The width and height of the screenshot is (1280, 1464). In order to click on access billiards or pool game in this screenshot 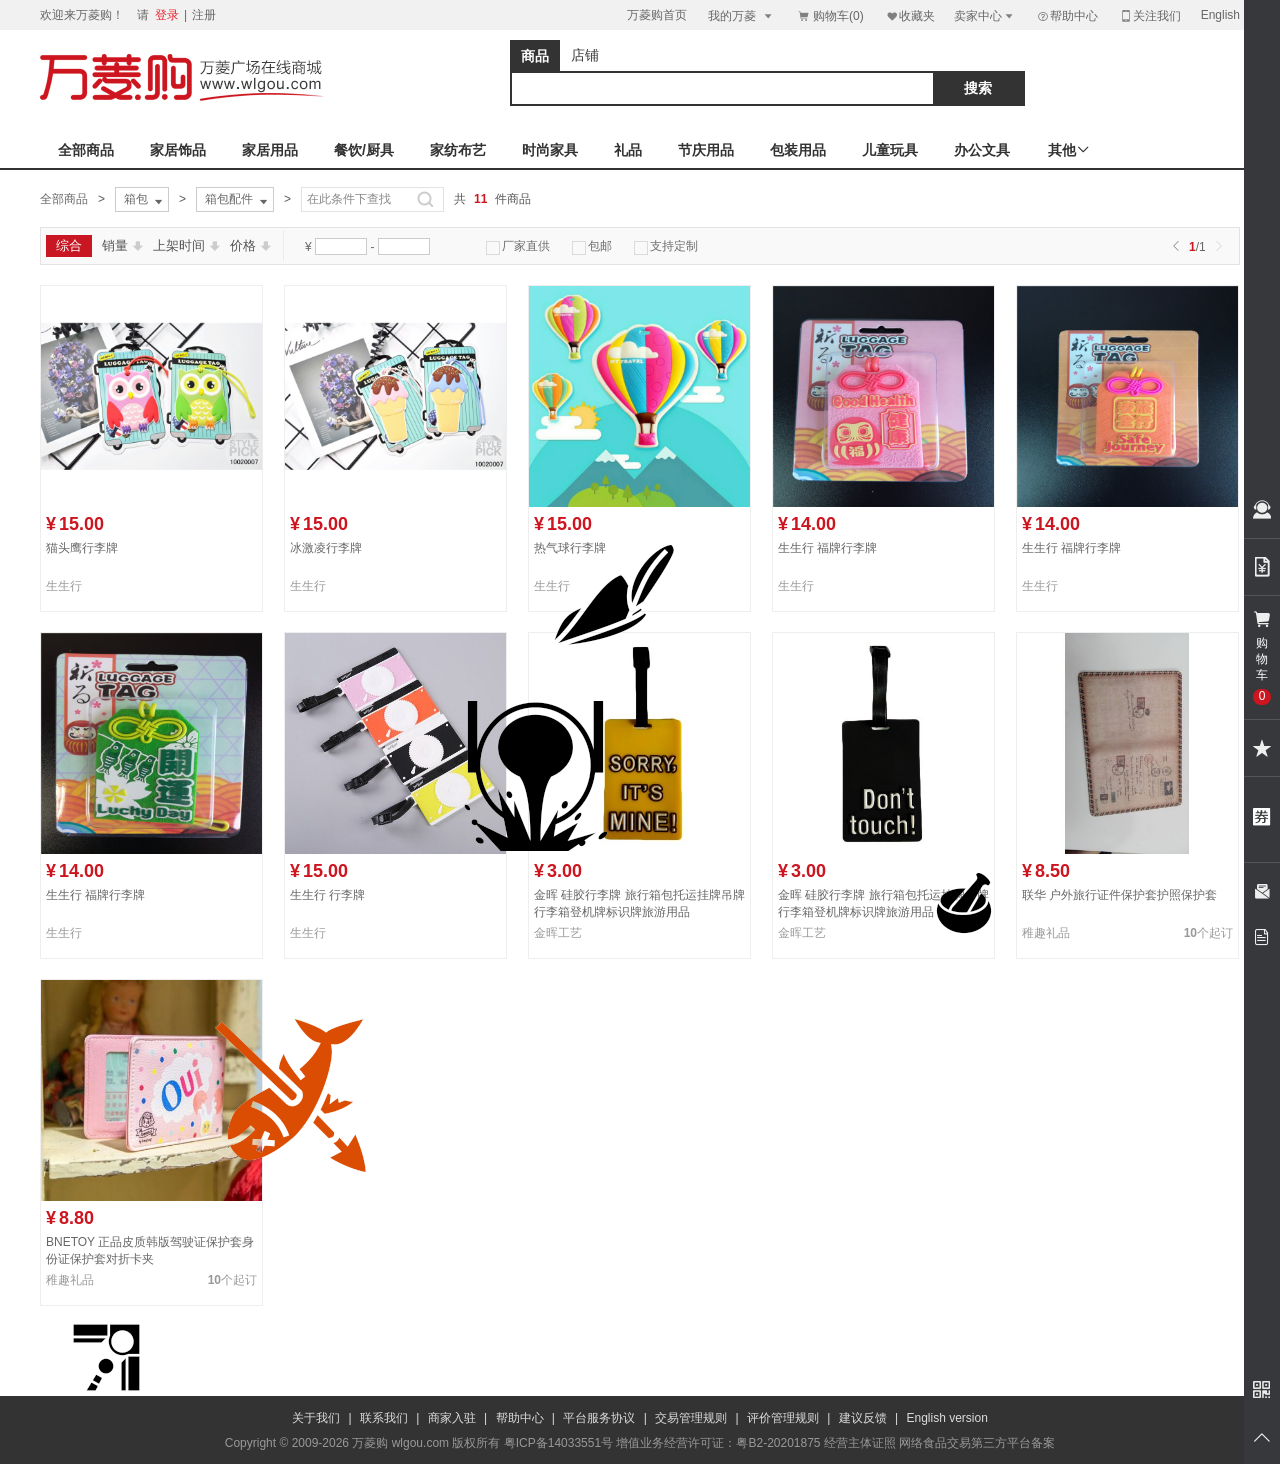, I will do `click(106, 1357)`.